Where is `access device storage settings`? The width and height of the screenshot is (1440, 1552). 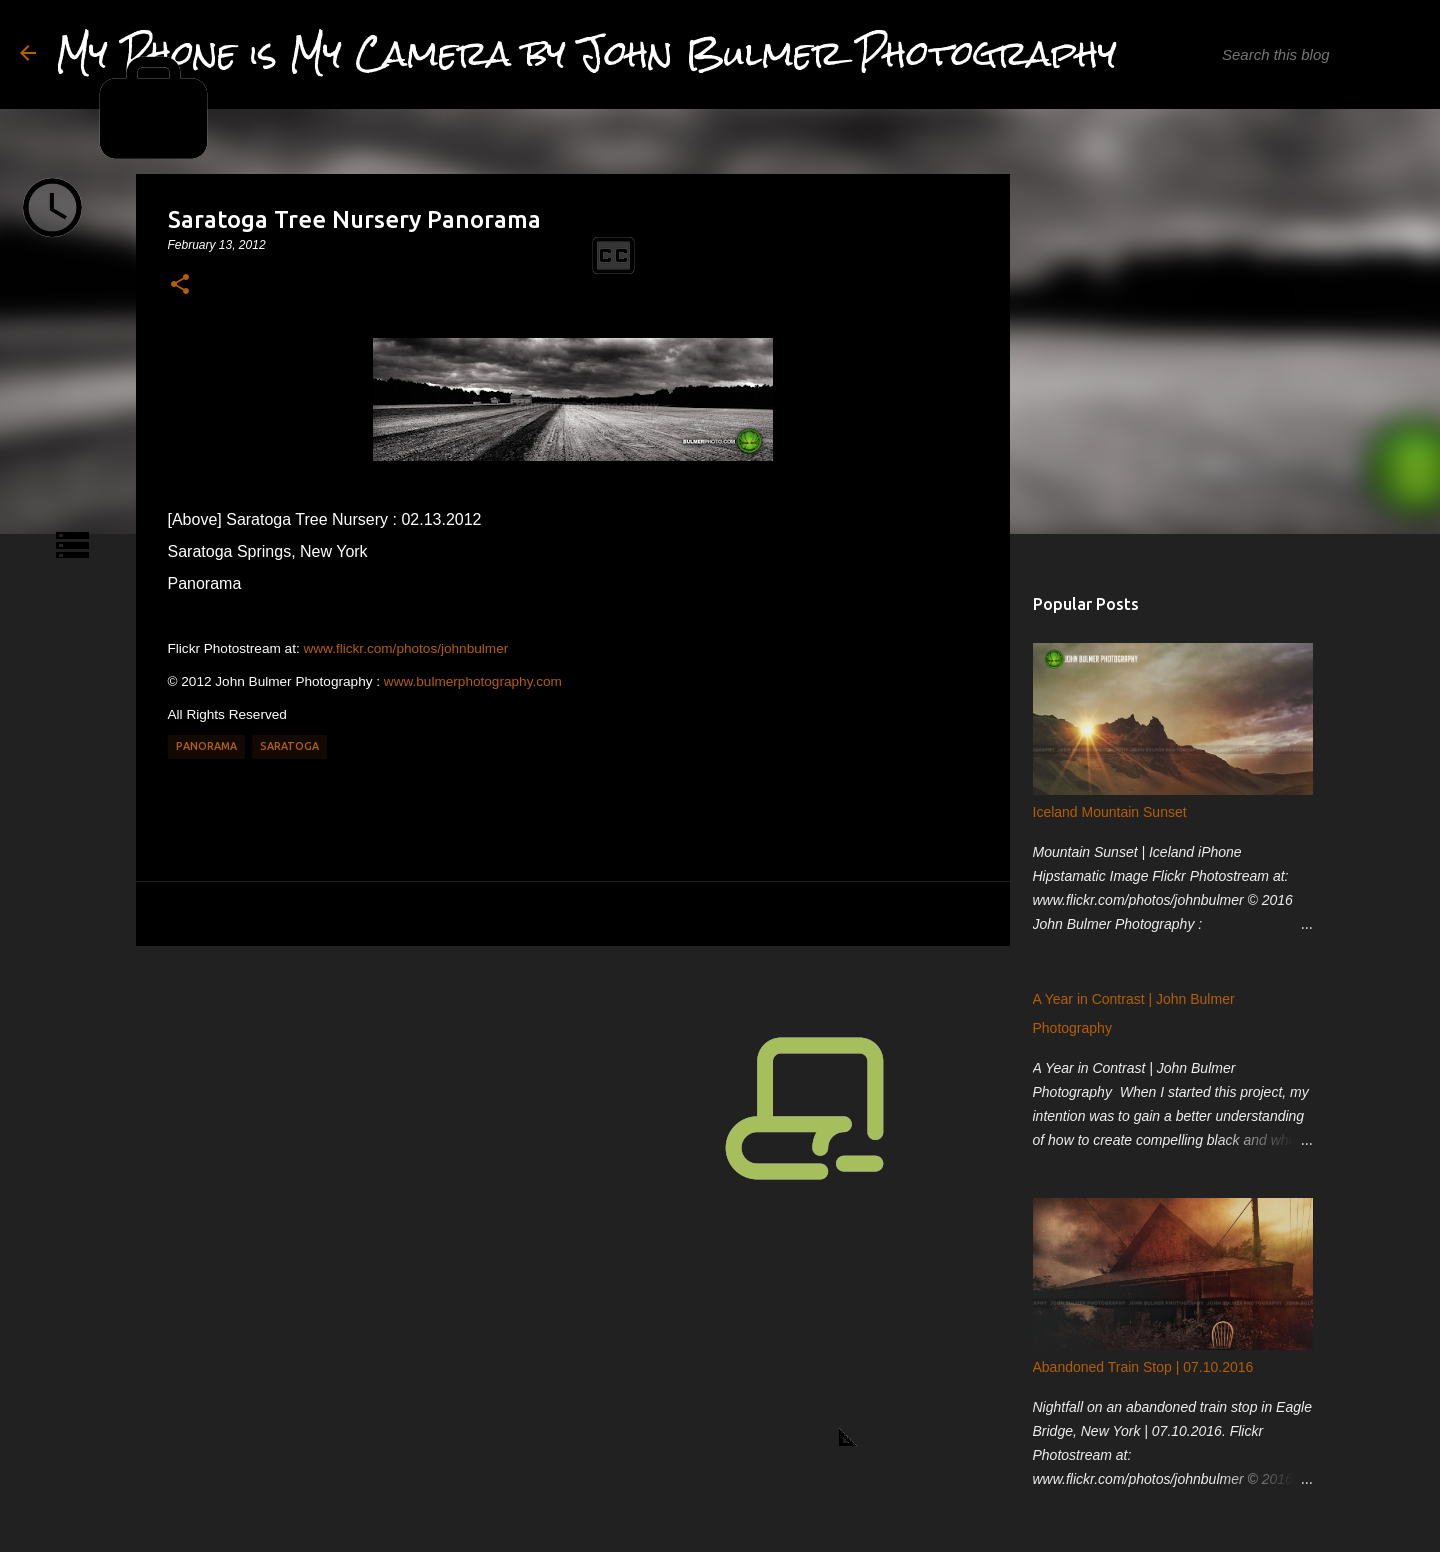 access device storage settings is located at coordinates (72, 545).